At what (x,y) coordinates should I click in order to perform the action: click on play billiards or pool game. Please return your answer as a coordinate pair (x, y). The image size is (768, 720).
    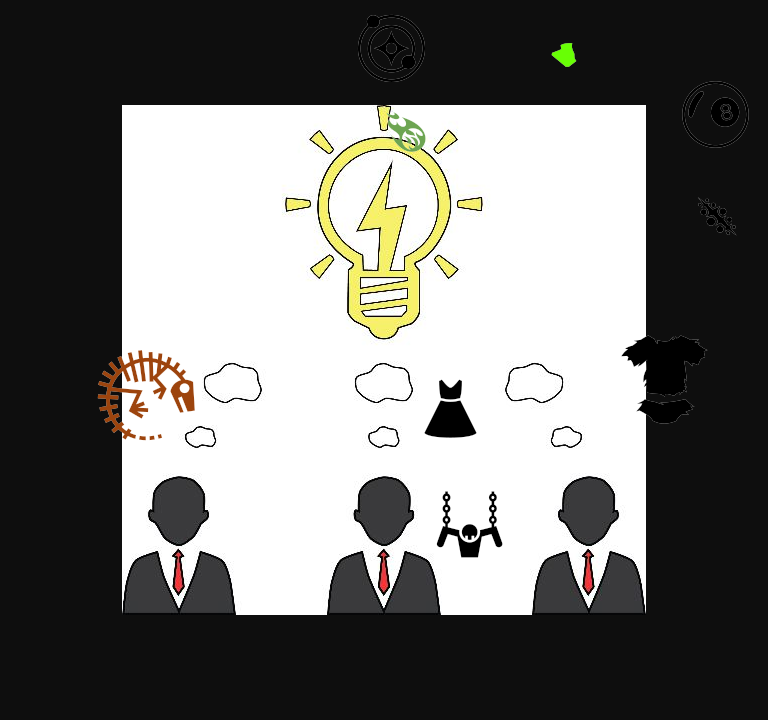
    Looking at the image, I should click on (715, 114).